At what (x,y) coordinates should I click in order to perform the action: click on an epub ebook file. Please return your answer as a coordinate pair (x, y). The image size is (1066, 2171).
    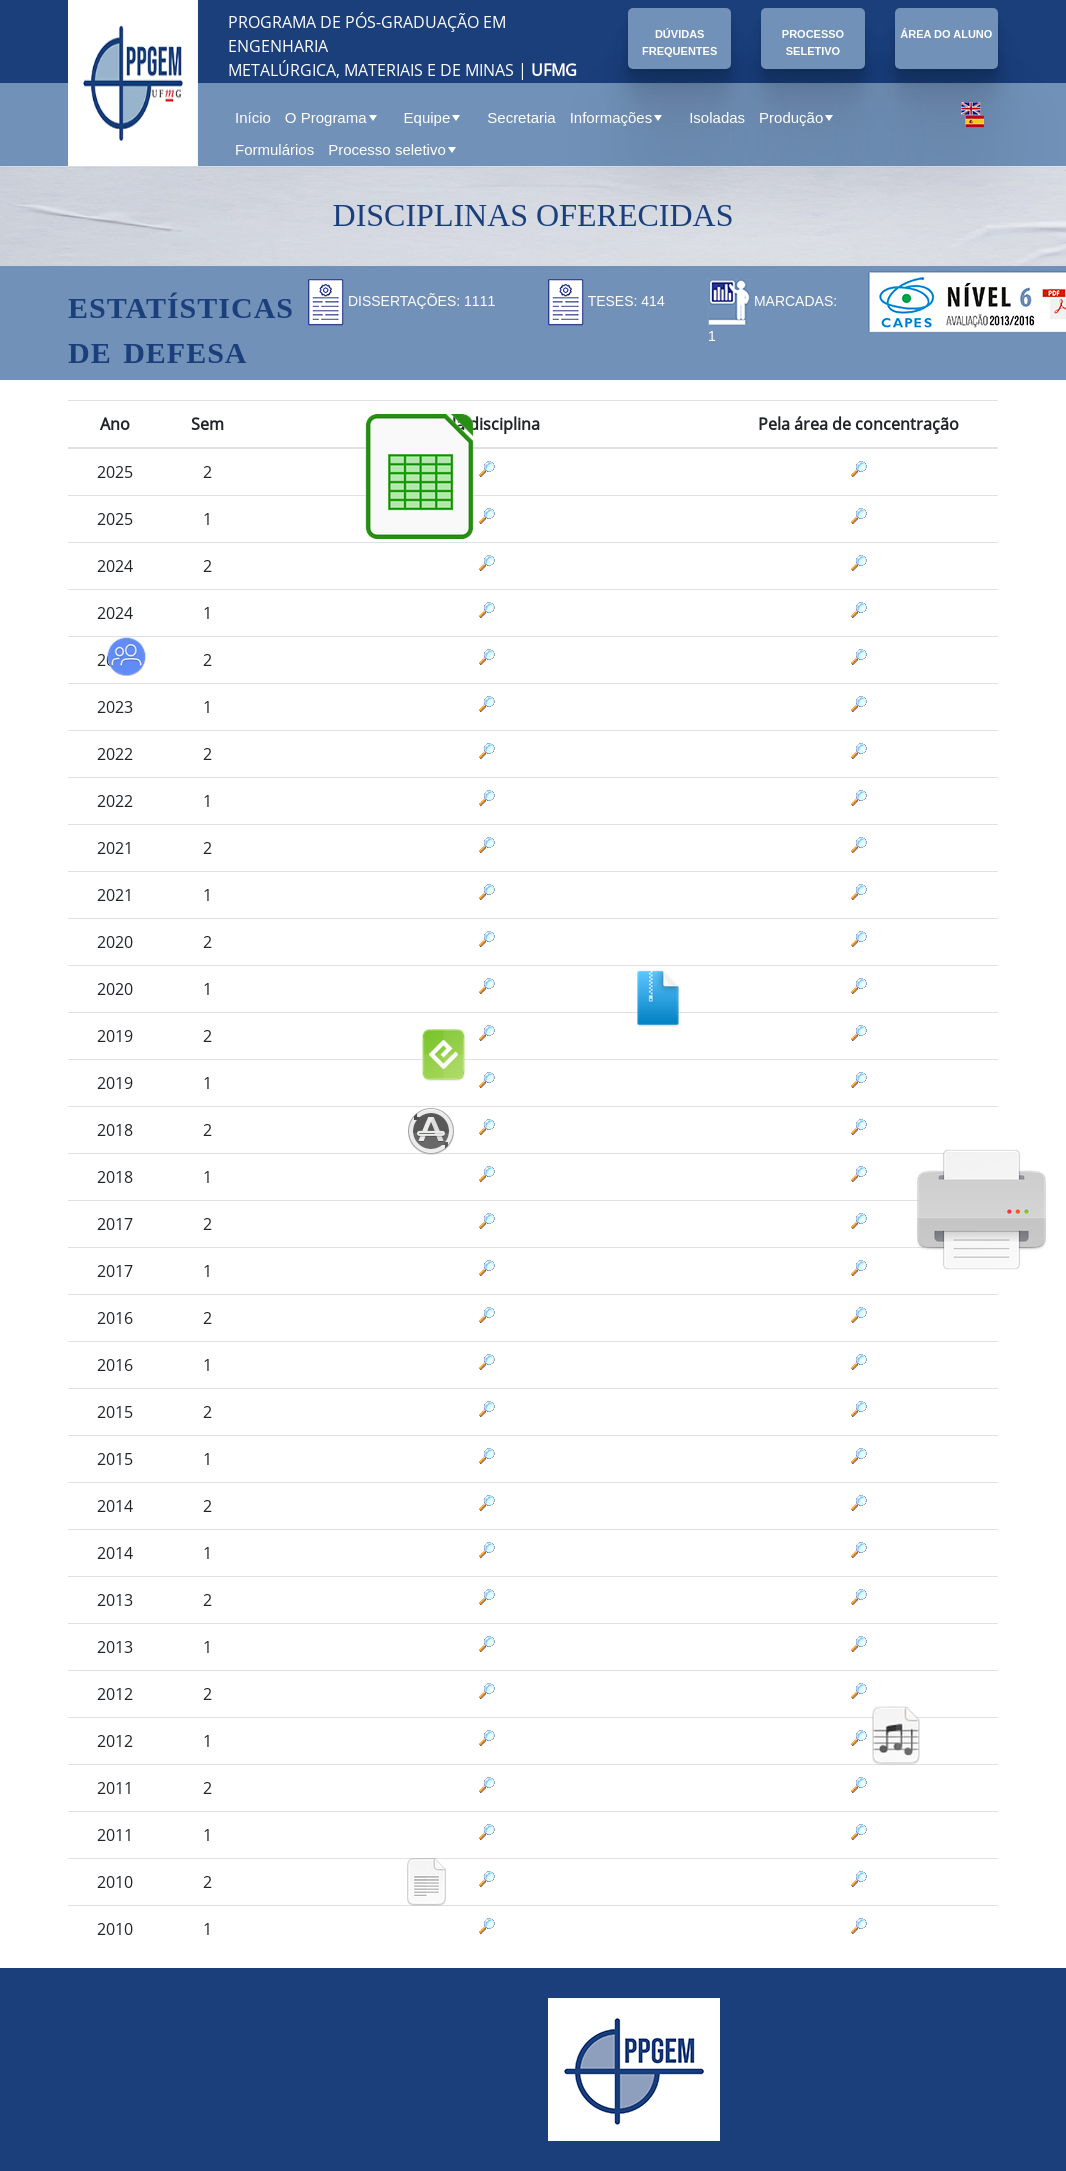
    Looking at the image, I should click on (443, 1054).